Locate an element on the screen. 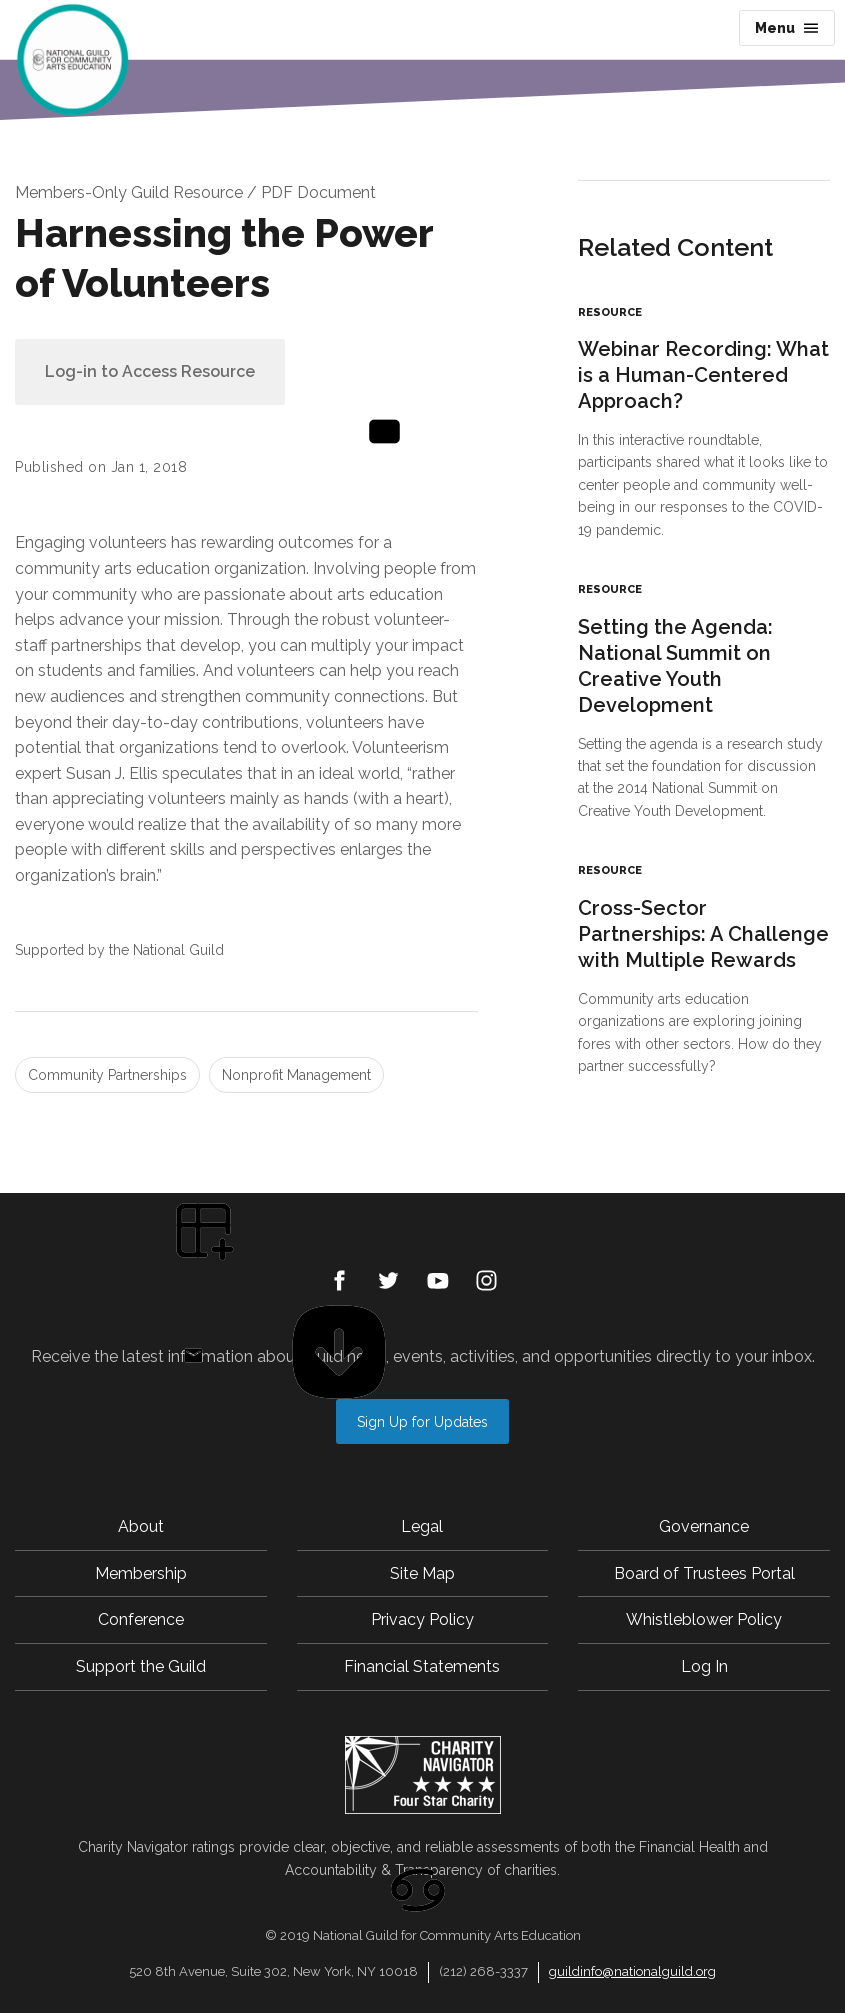 The height and width of the screenshot is (2013, 845). add a new table or spreadsheet is located at coordinates (203, 1230).